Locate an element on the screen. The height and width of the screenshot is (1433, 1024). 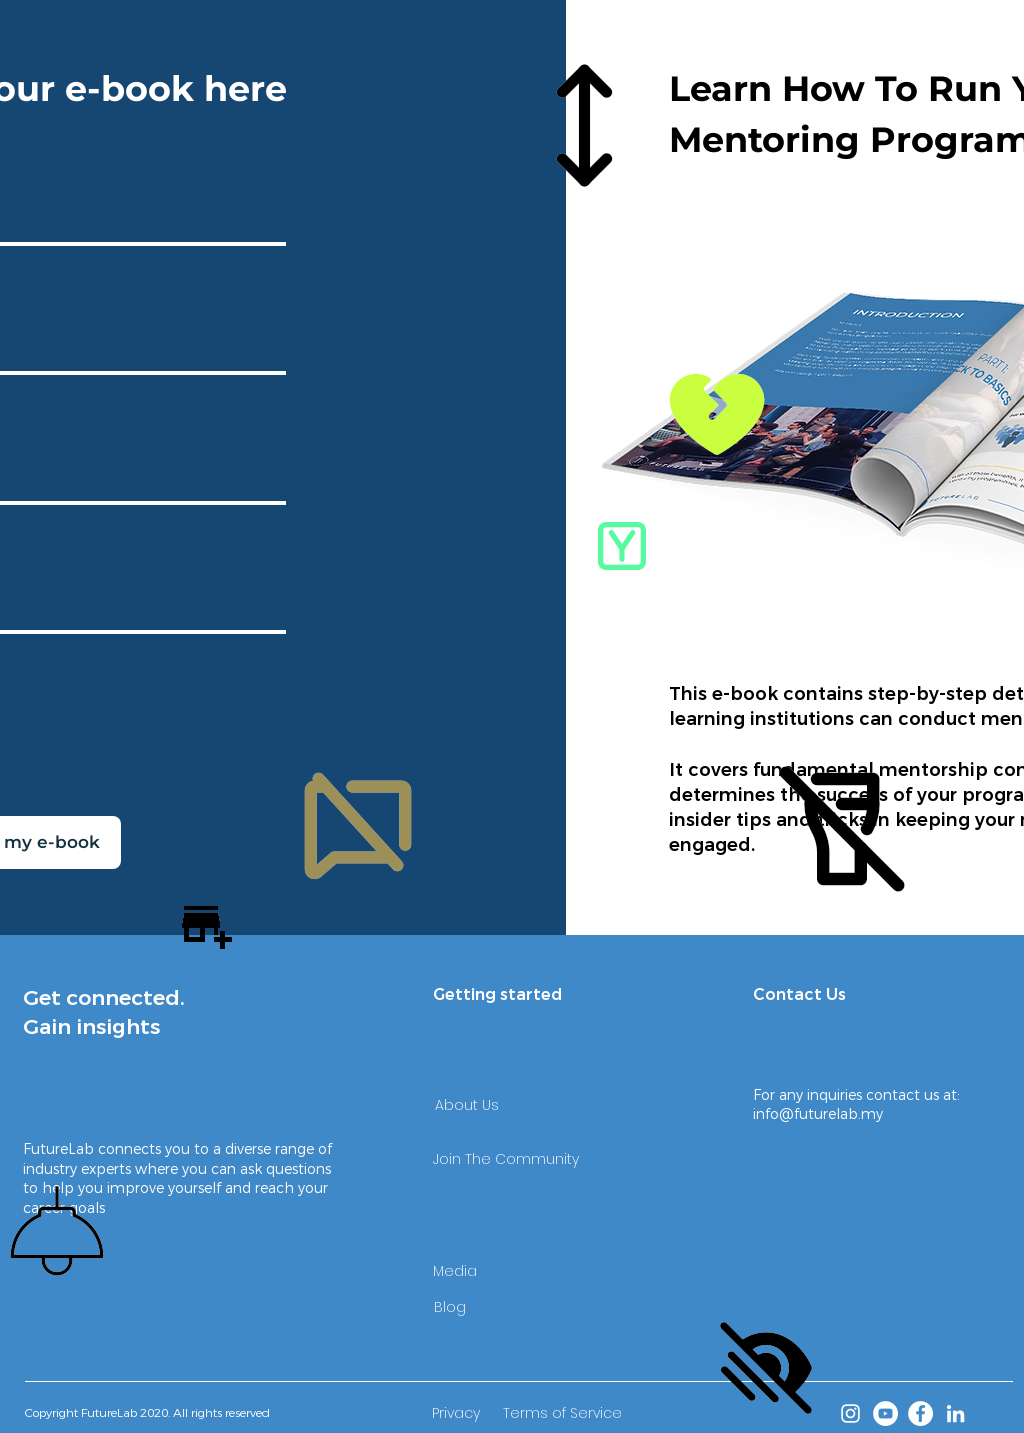
indicates low vision or visual impairment accessibility mode is located at coordinates (766, 1368).